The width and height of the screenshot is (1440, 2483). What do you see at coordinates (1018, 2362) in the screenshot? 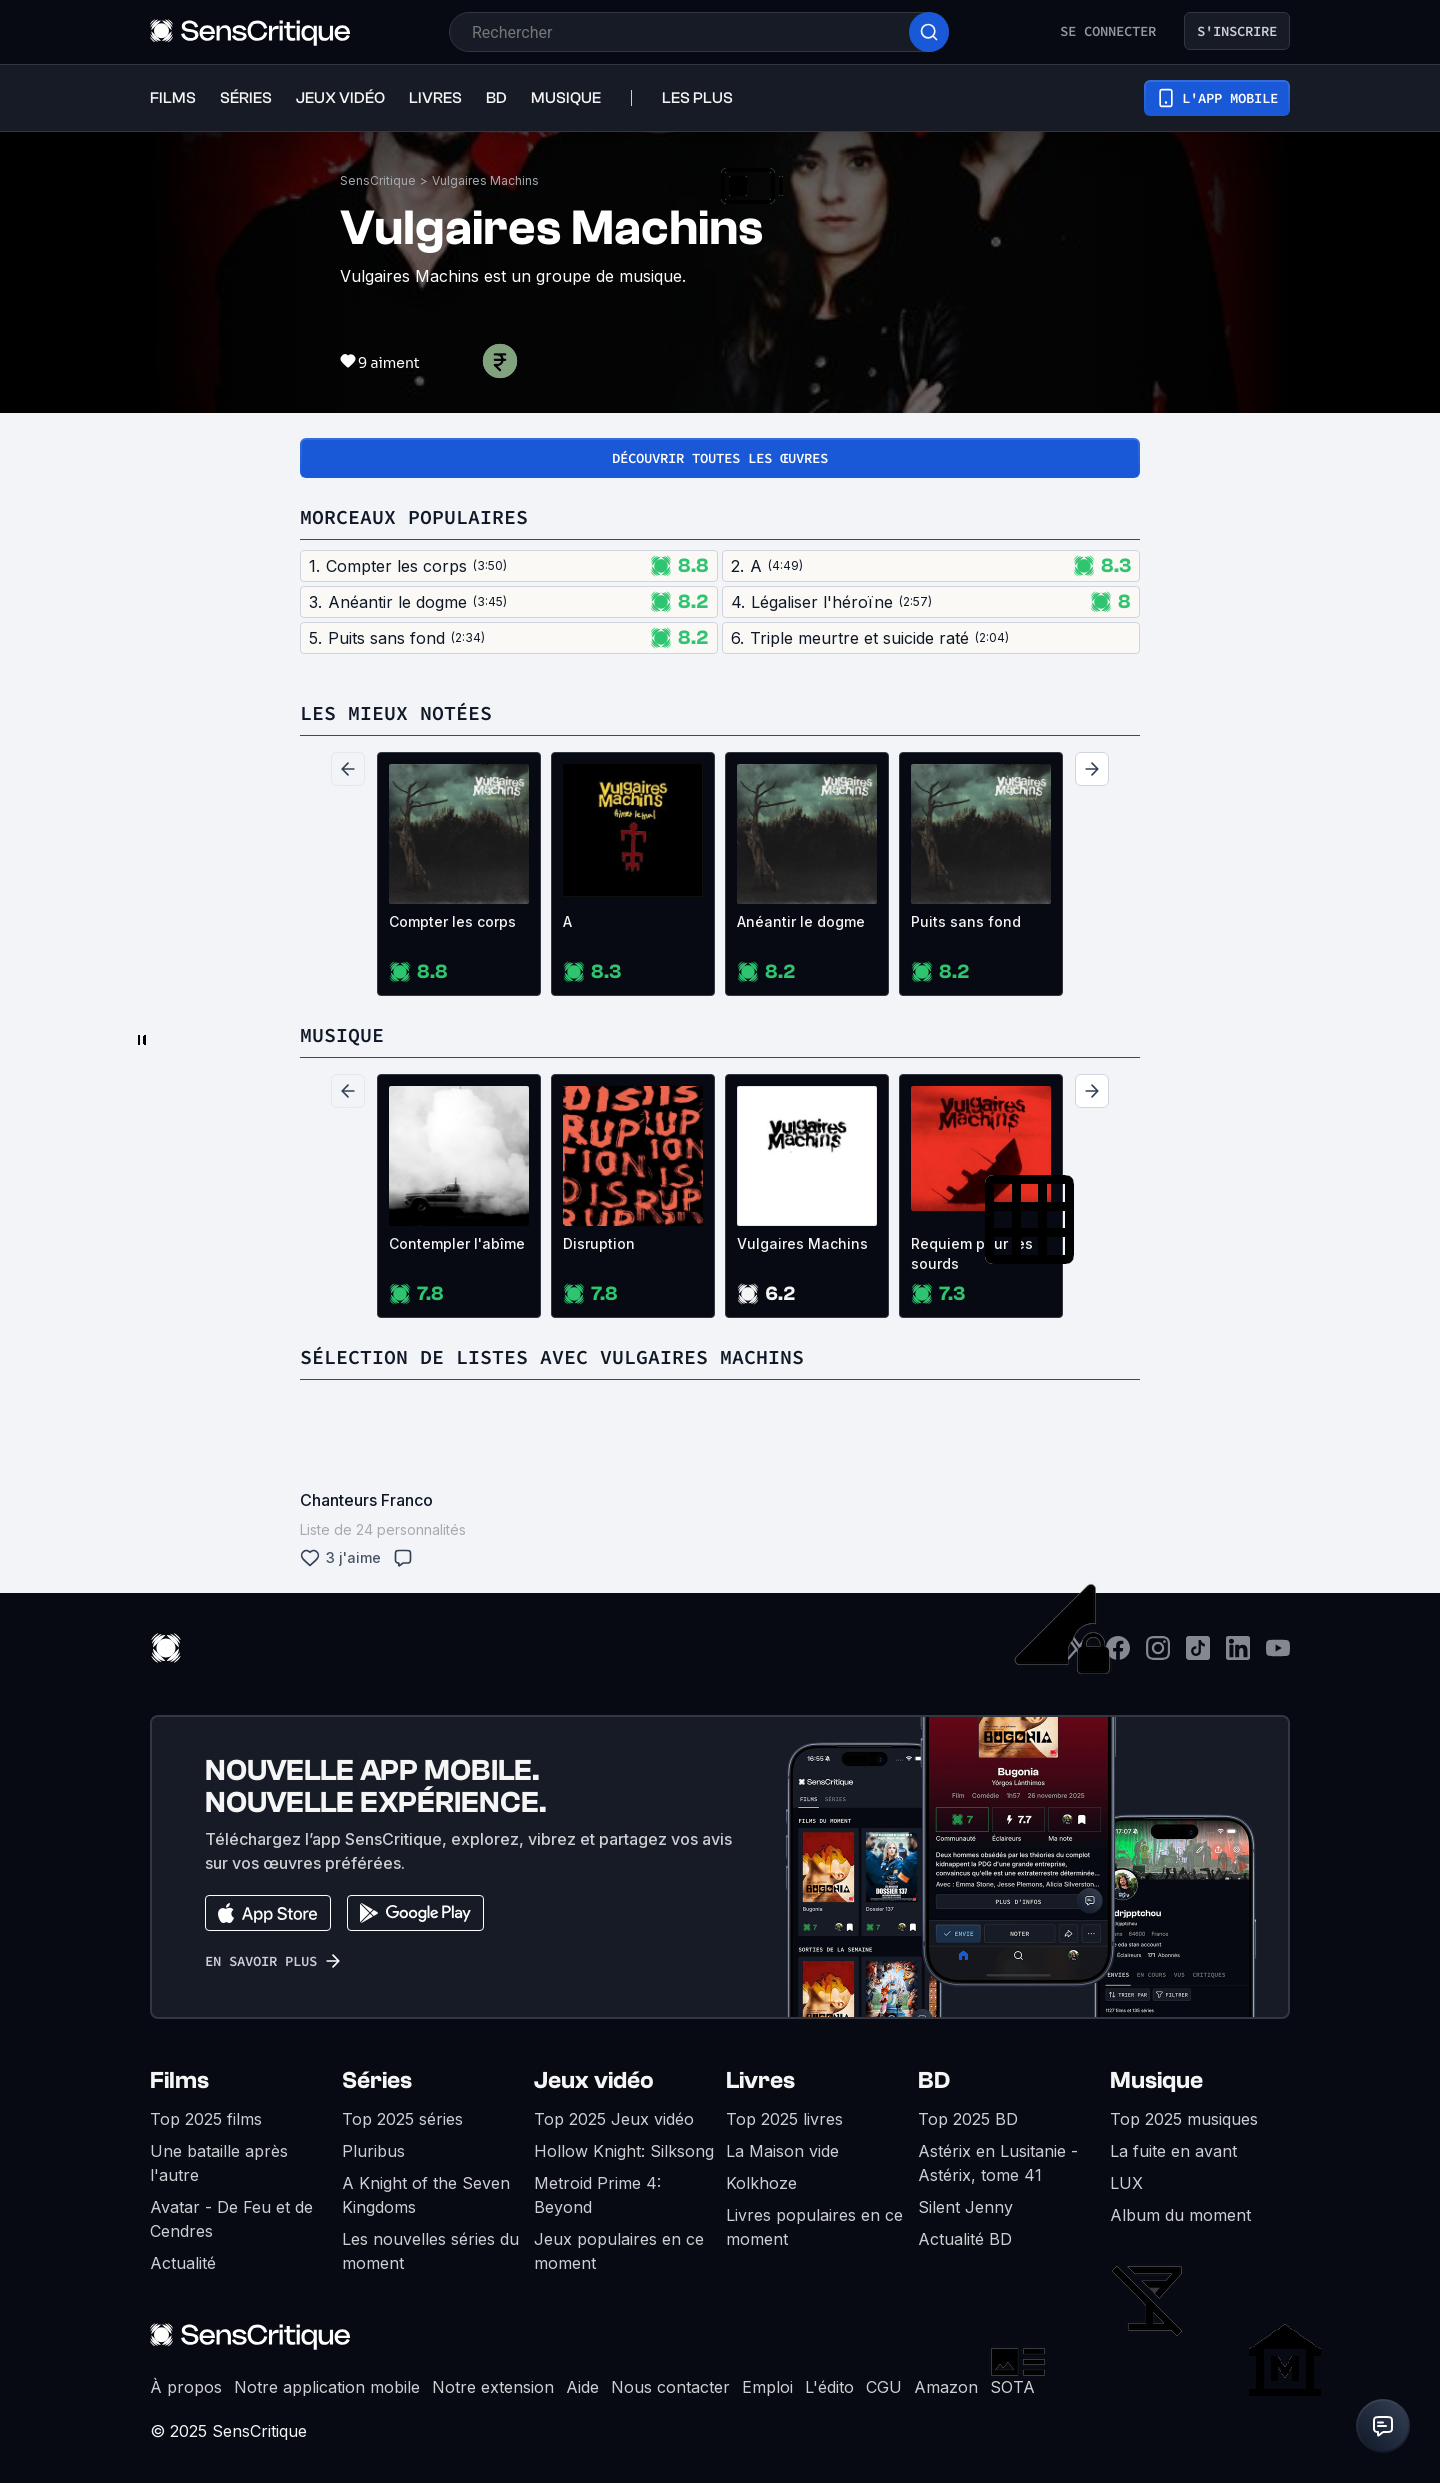
I see `view article or media with thumbnail preview` at bounding box center [1018, 2362].